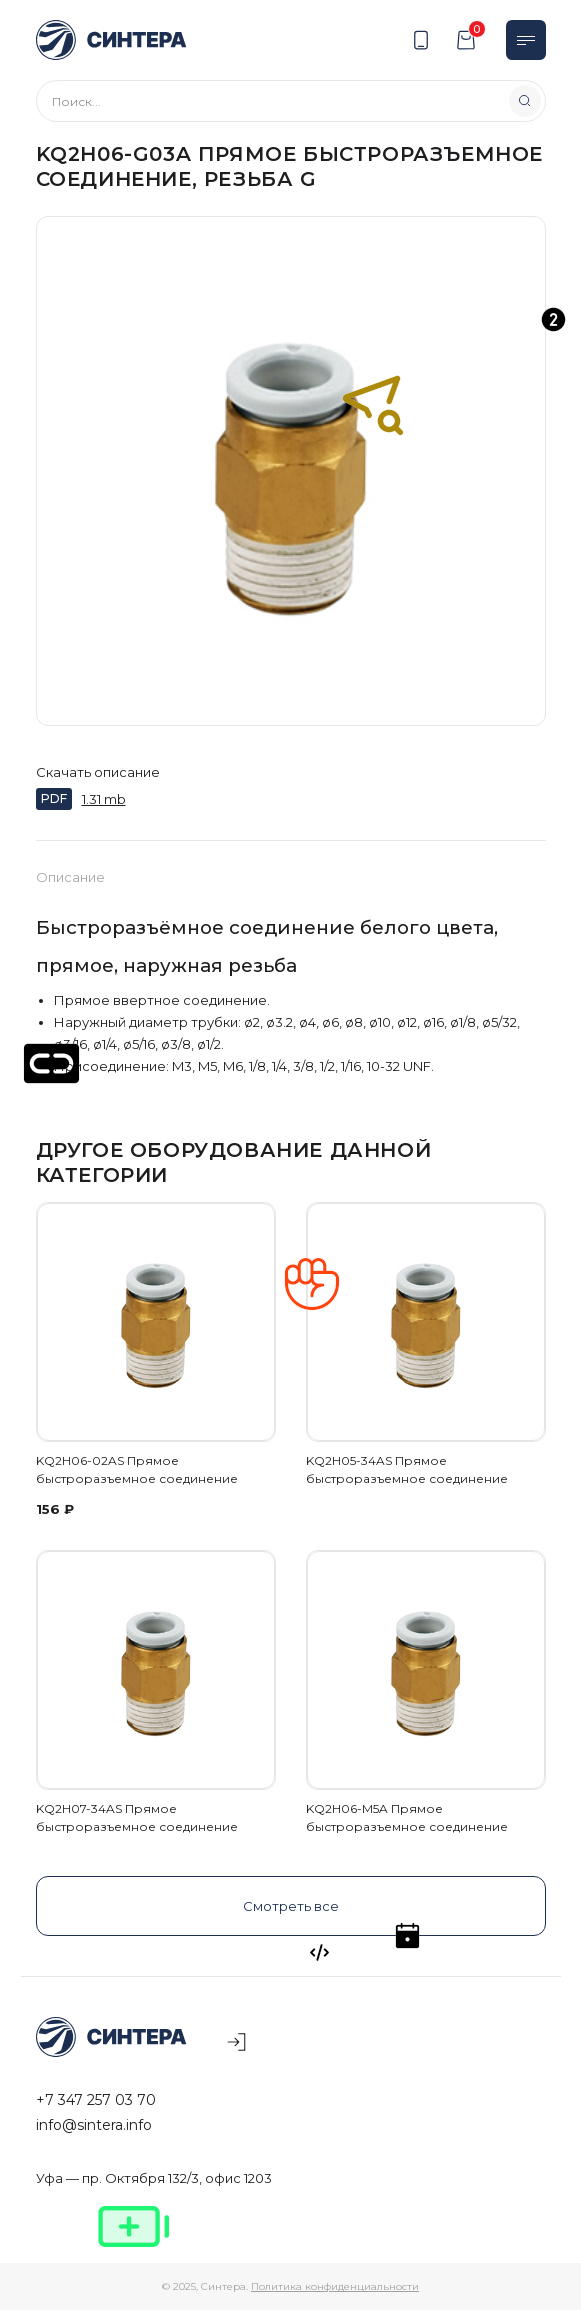  What do you see at coordinates (319, 1952) in the screenshot?
I see `view or edit source code` at bounding box center [319, 1952].